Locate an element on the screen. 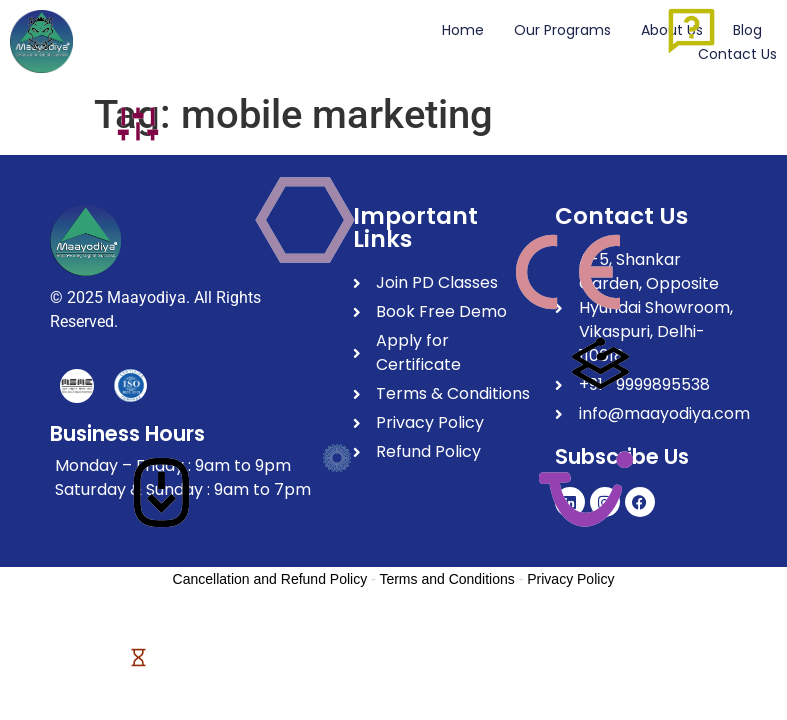 The height and width of the screenshot is (720, 787). grunt javascript task runner logo is located at coordinates (40, 33).